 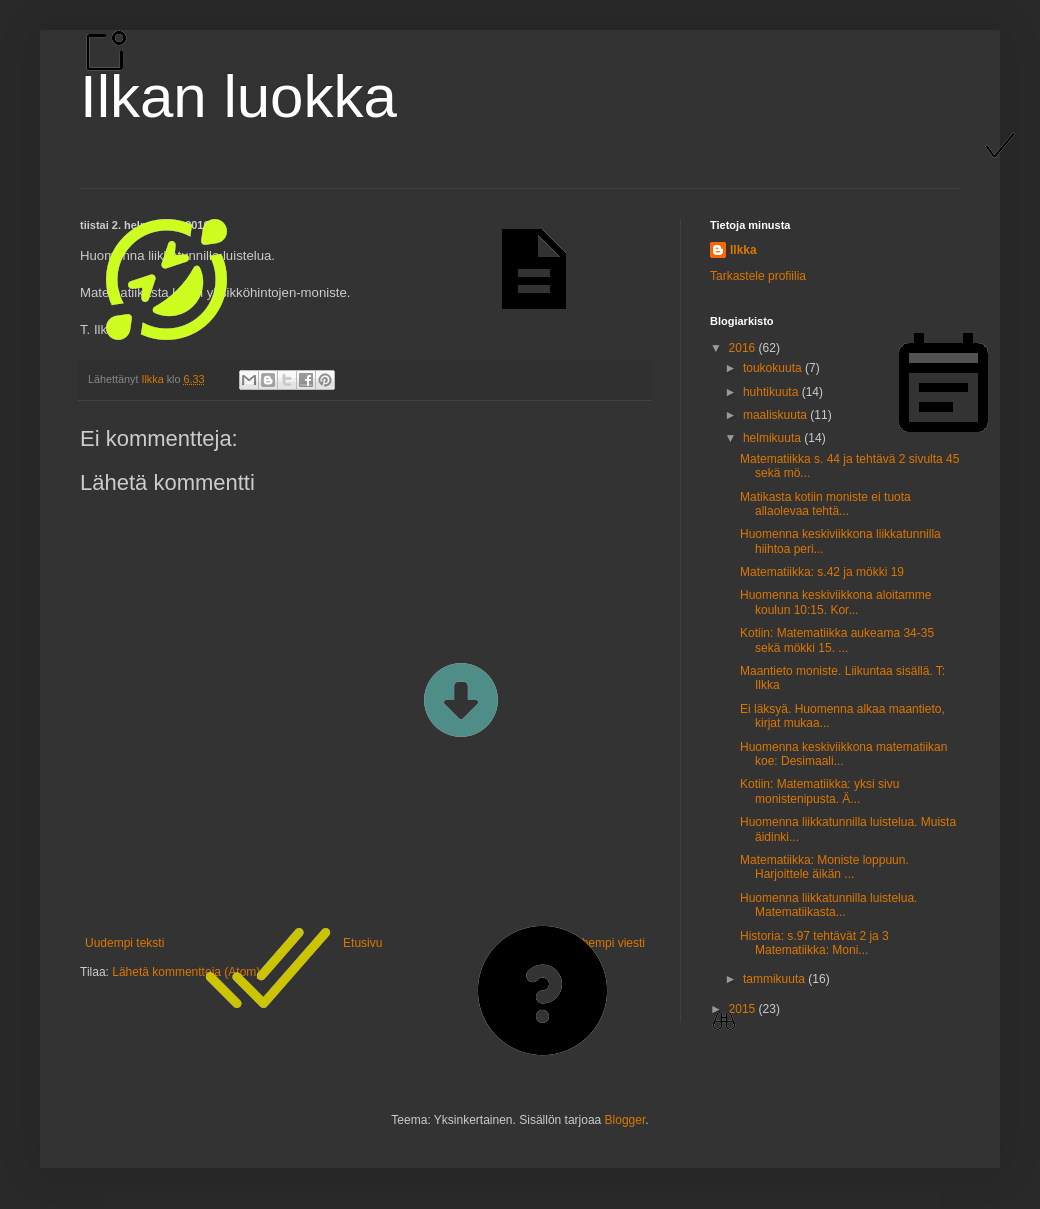 I want to click on indicates message has been read, so click(x=268, y=968).